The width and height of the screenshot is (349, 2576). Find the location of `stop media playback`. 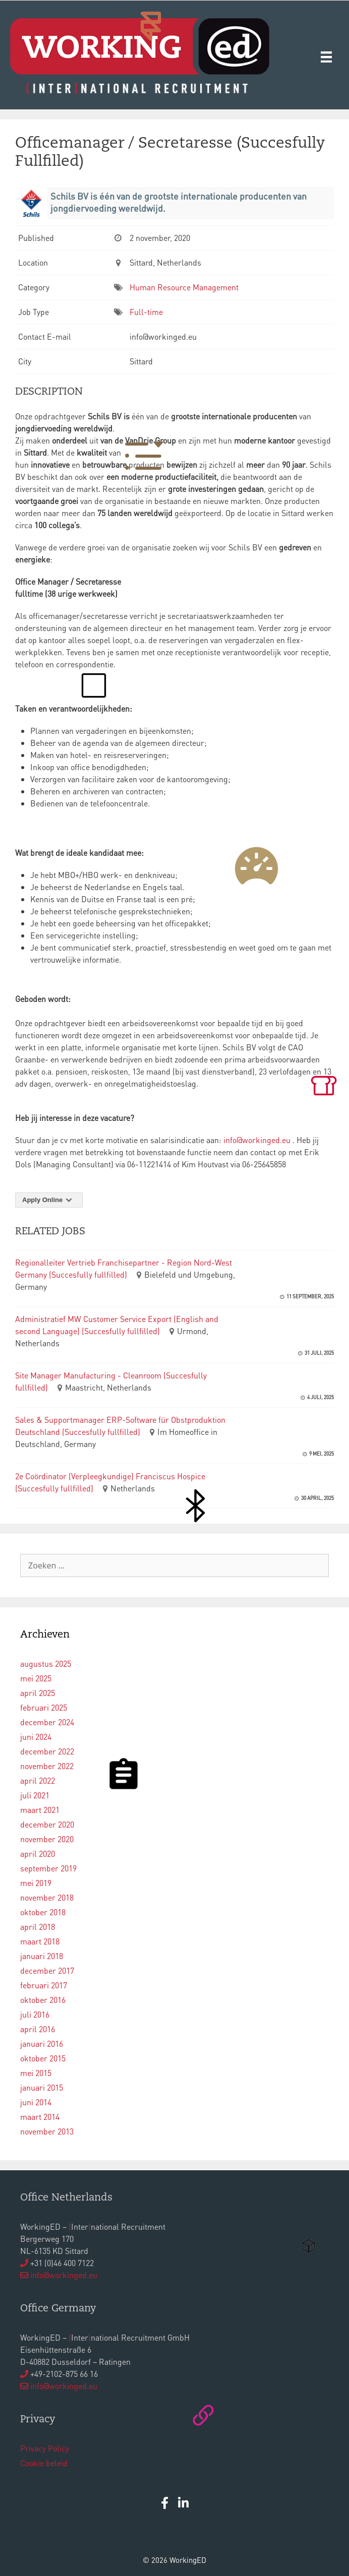

stop media playback is located at coordinates (94, 685).